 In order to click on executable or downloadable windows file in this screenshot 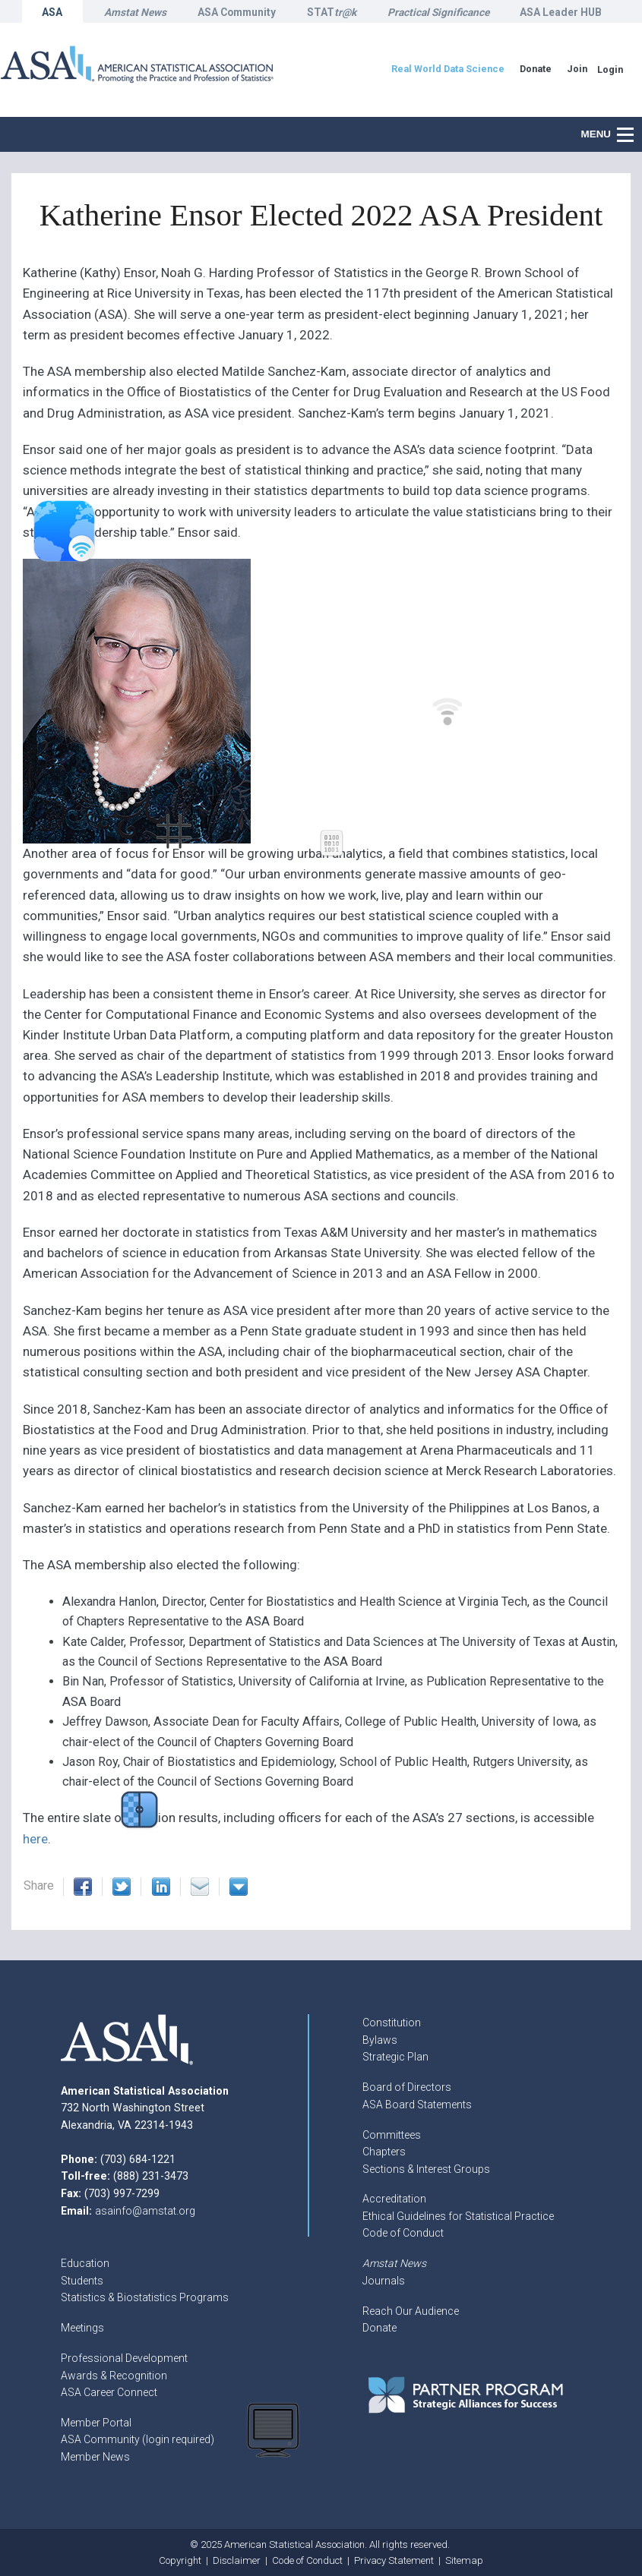, I will do `click(331, 843)`.